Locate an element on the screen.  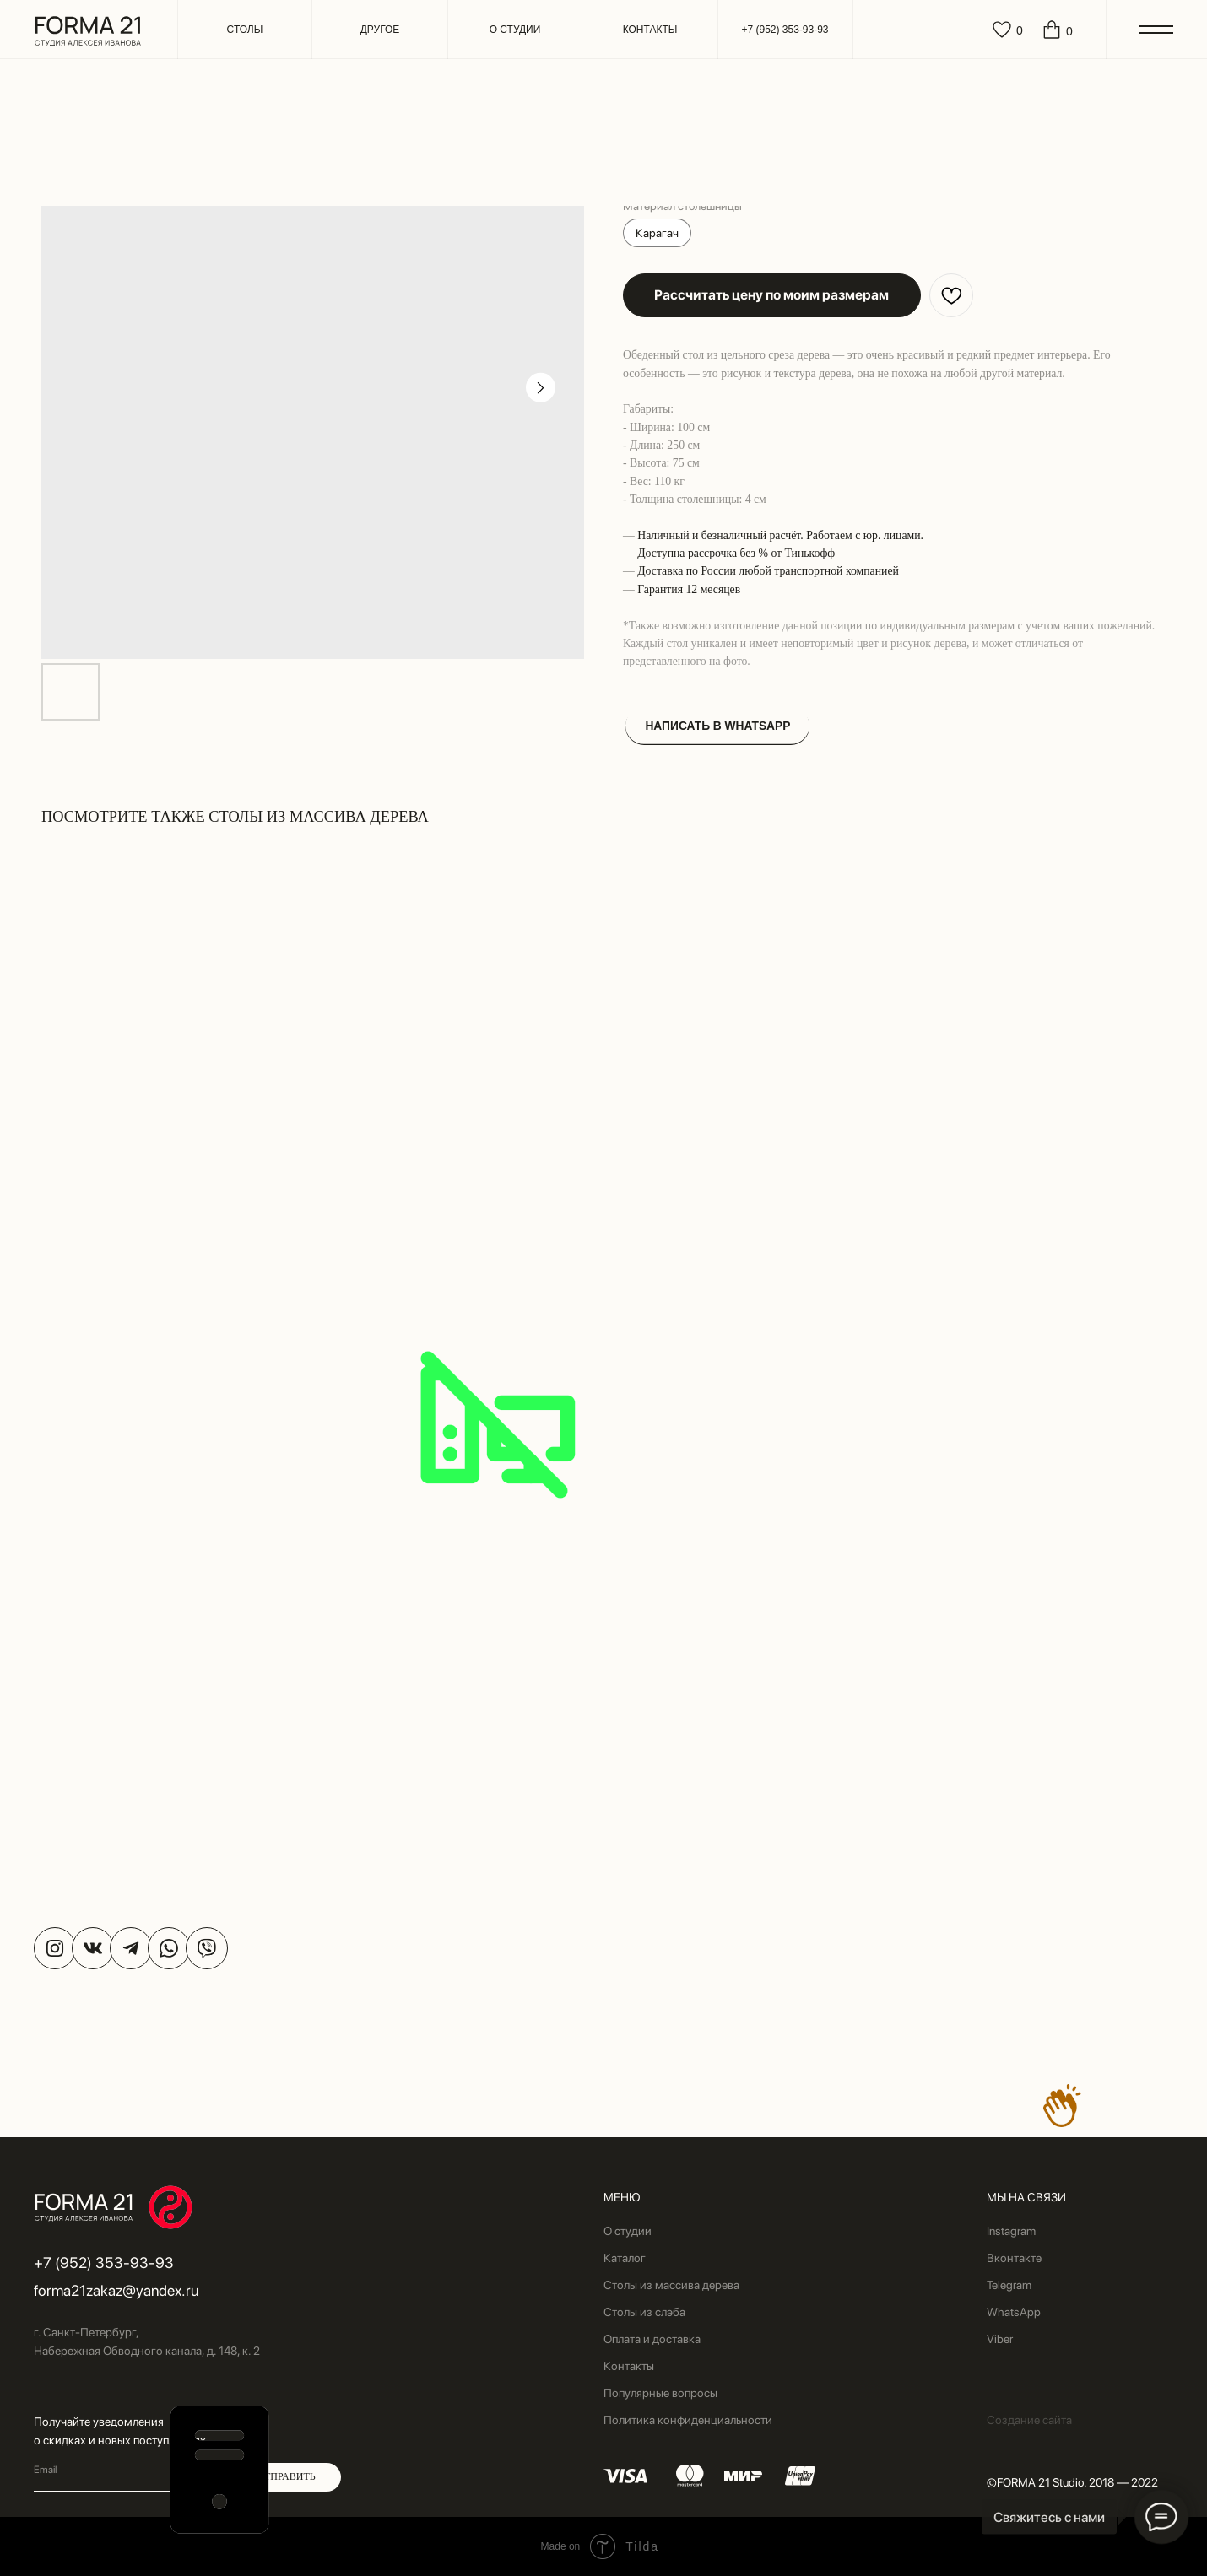
indicates desktop computer is offline or disconnected is located at coordinates (494, 1424).